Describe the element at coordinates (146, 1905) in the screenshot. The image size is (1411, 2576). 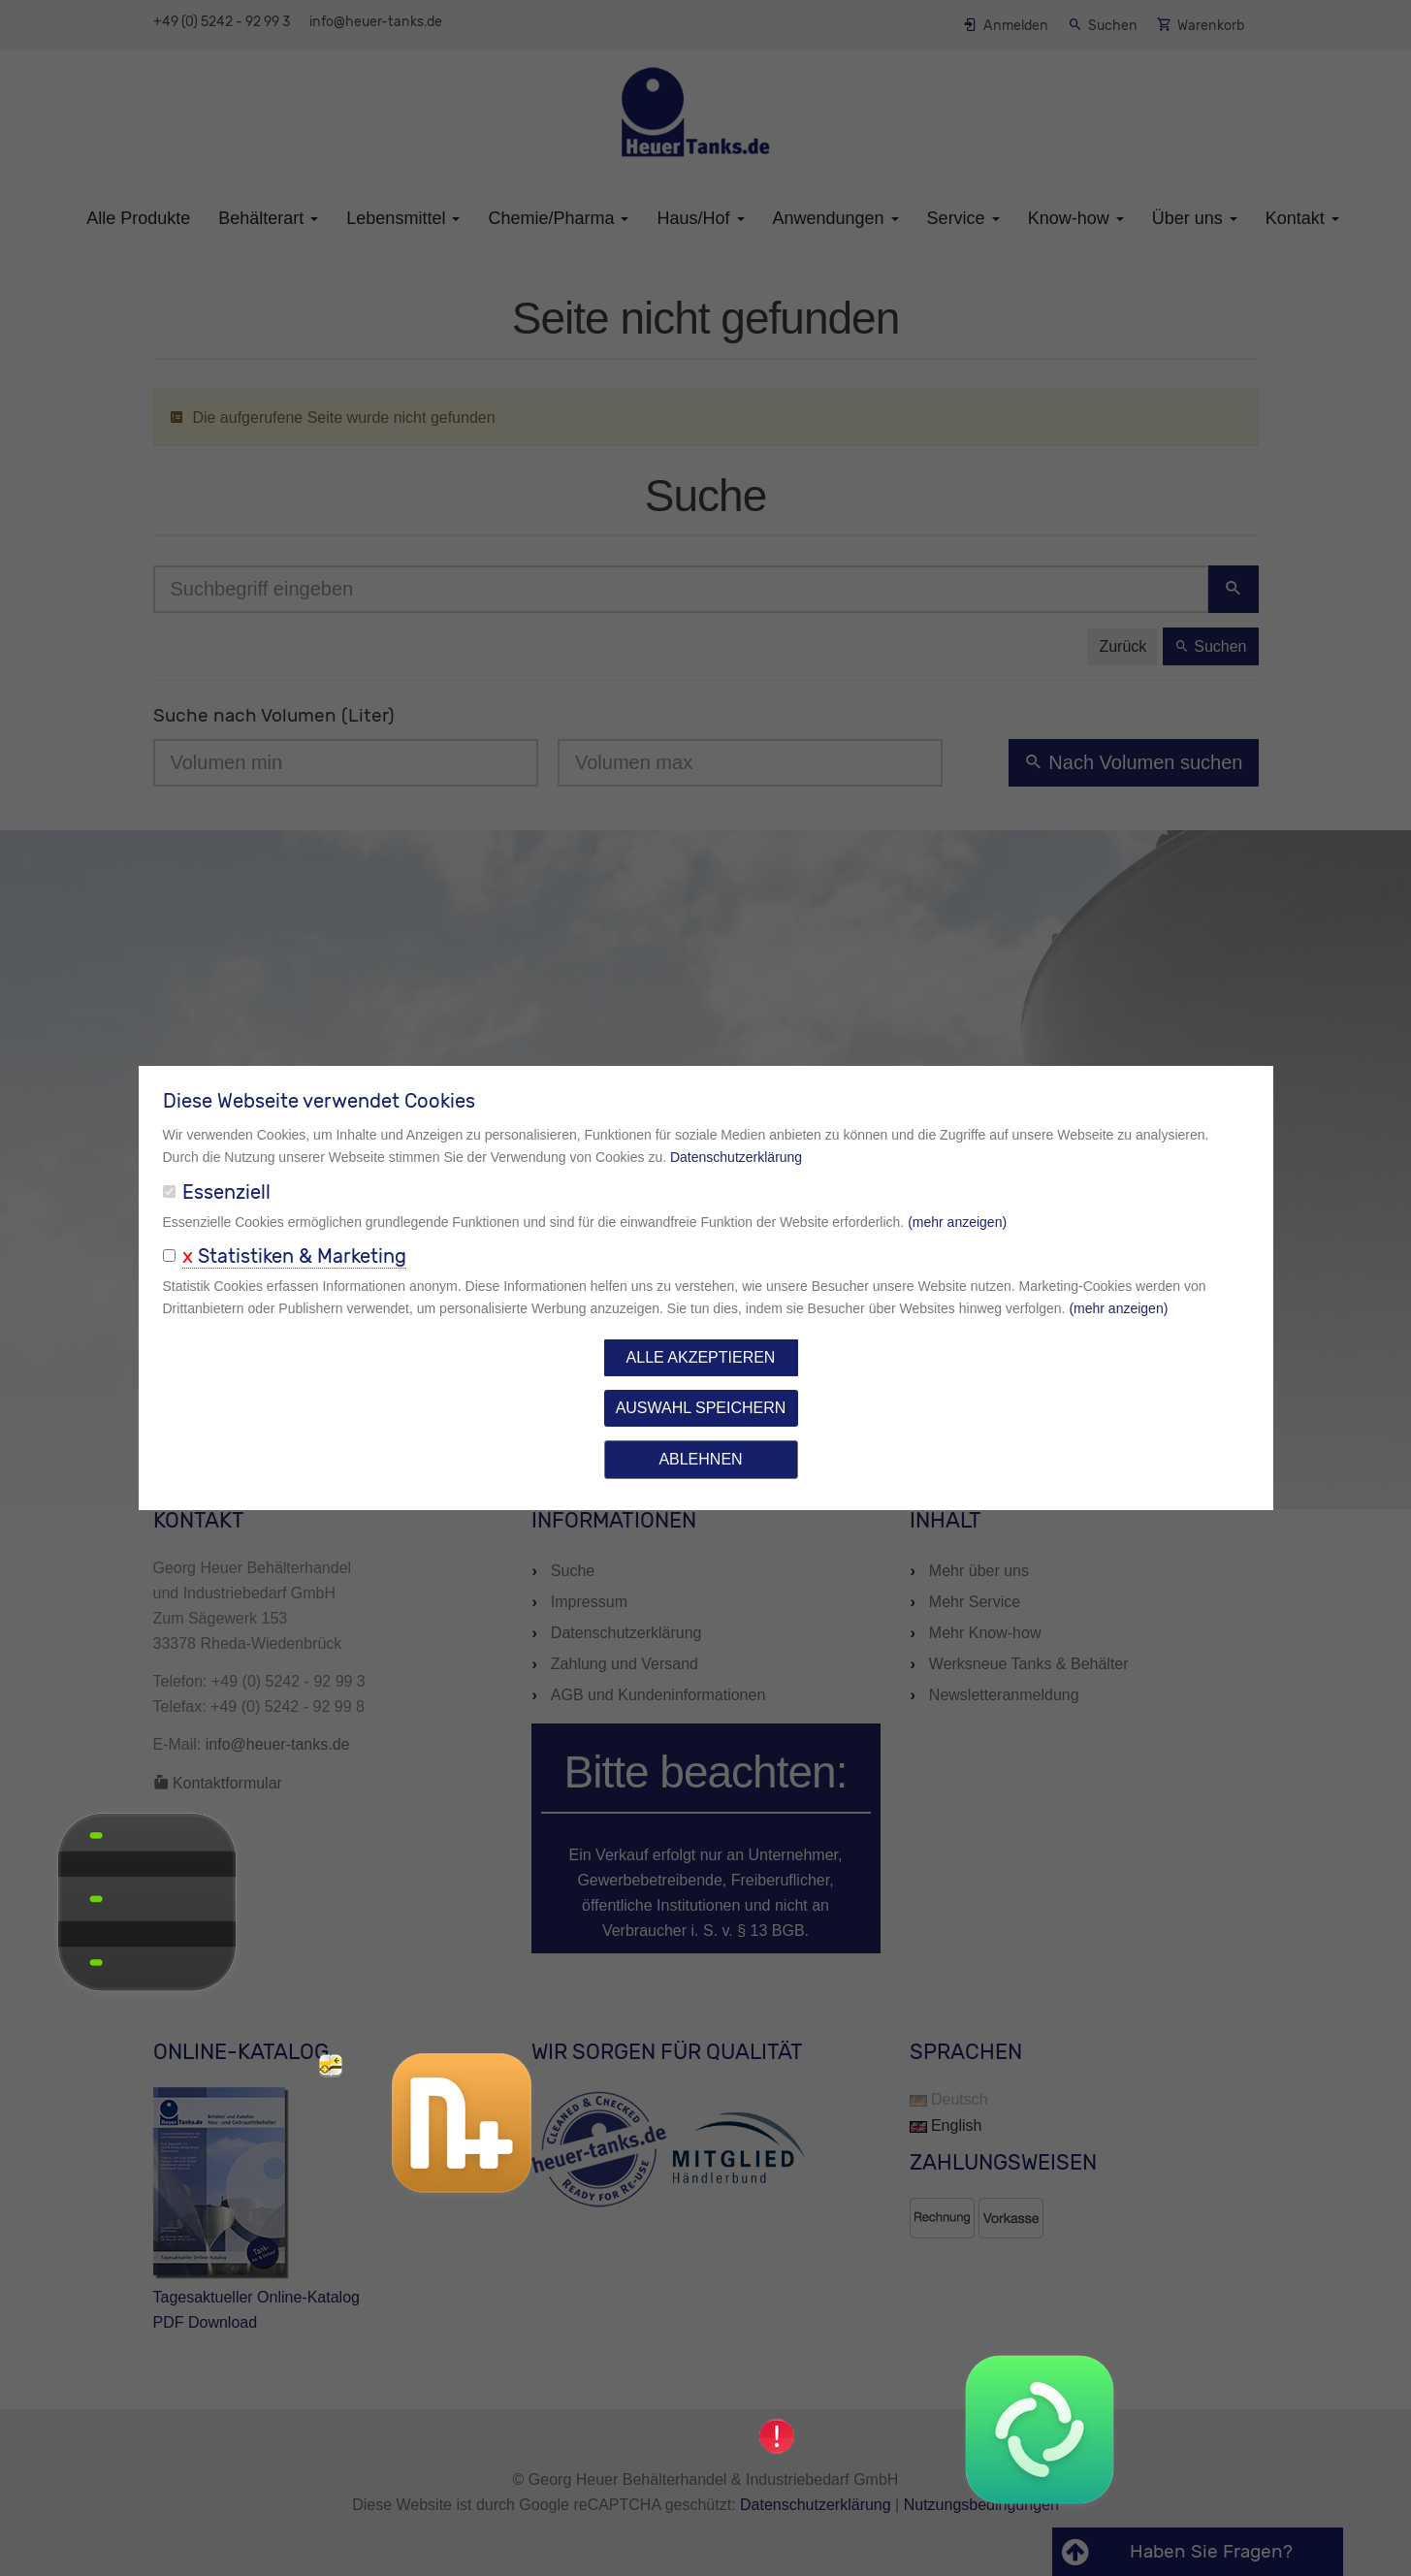
I see `access network server preferences` at that location.